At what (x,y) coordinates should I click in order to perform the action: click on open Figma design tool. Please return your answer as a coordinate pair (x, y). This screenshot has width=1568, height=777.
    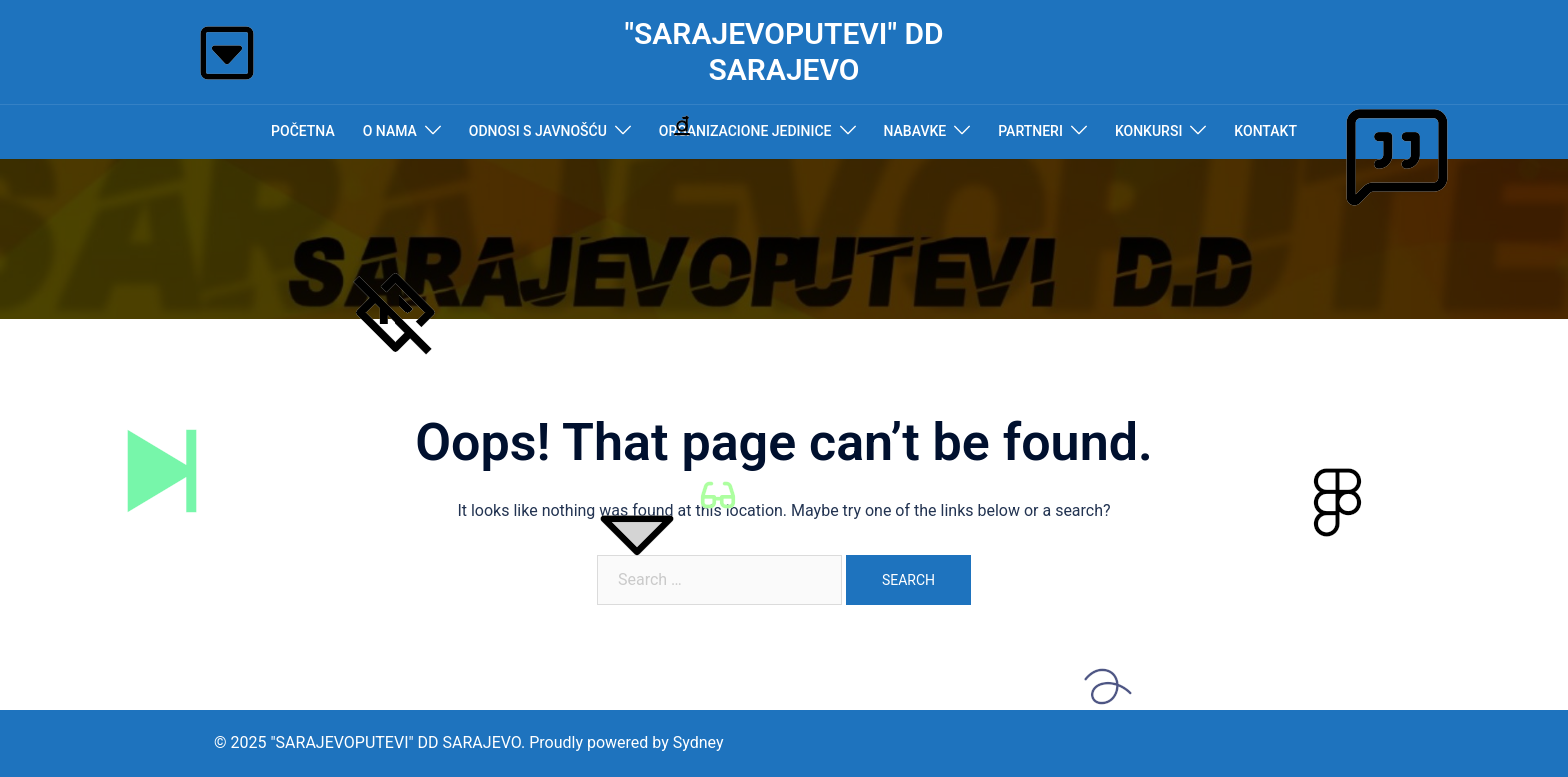
    Looking at the image, I should click on (1337, 502).